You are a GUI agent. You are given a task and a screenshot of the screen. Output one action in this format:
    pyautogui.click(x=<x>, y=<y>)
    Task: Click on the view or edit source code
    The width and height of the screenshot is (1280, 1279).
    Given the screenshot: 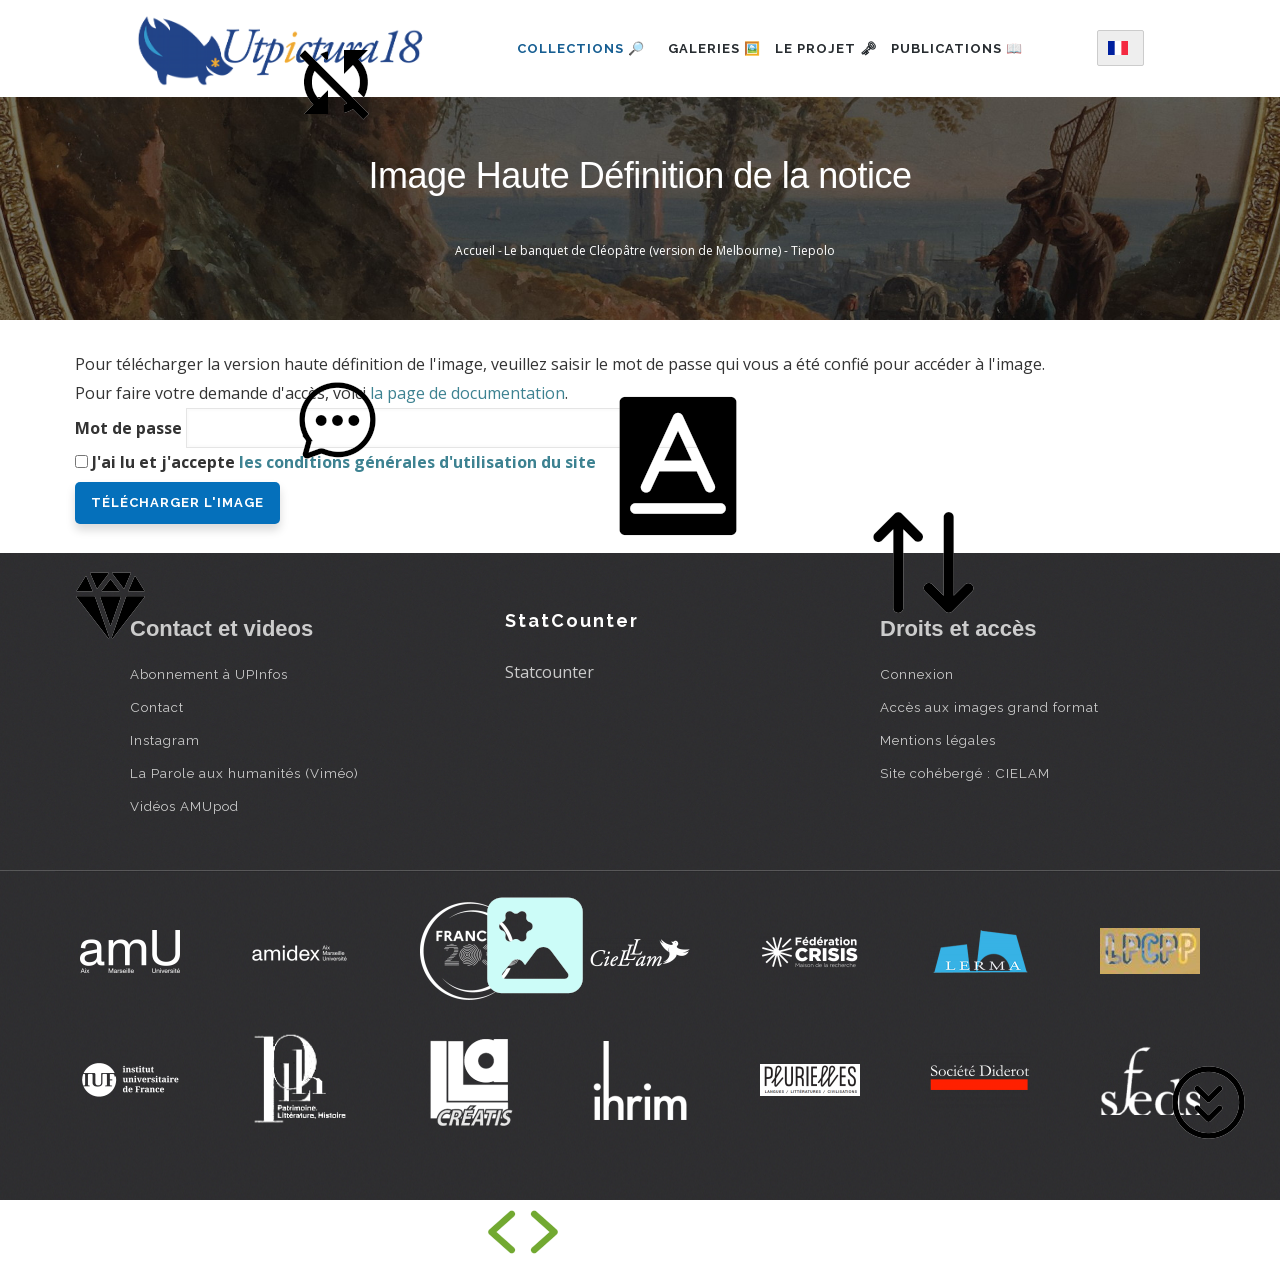 What is the action you would take?
    pyautogui.click(x=523, y=1232)
    